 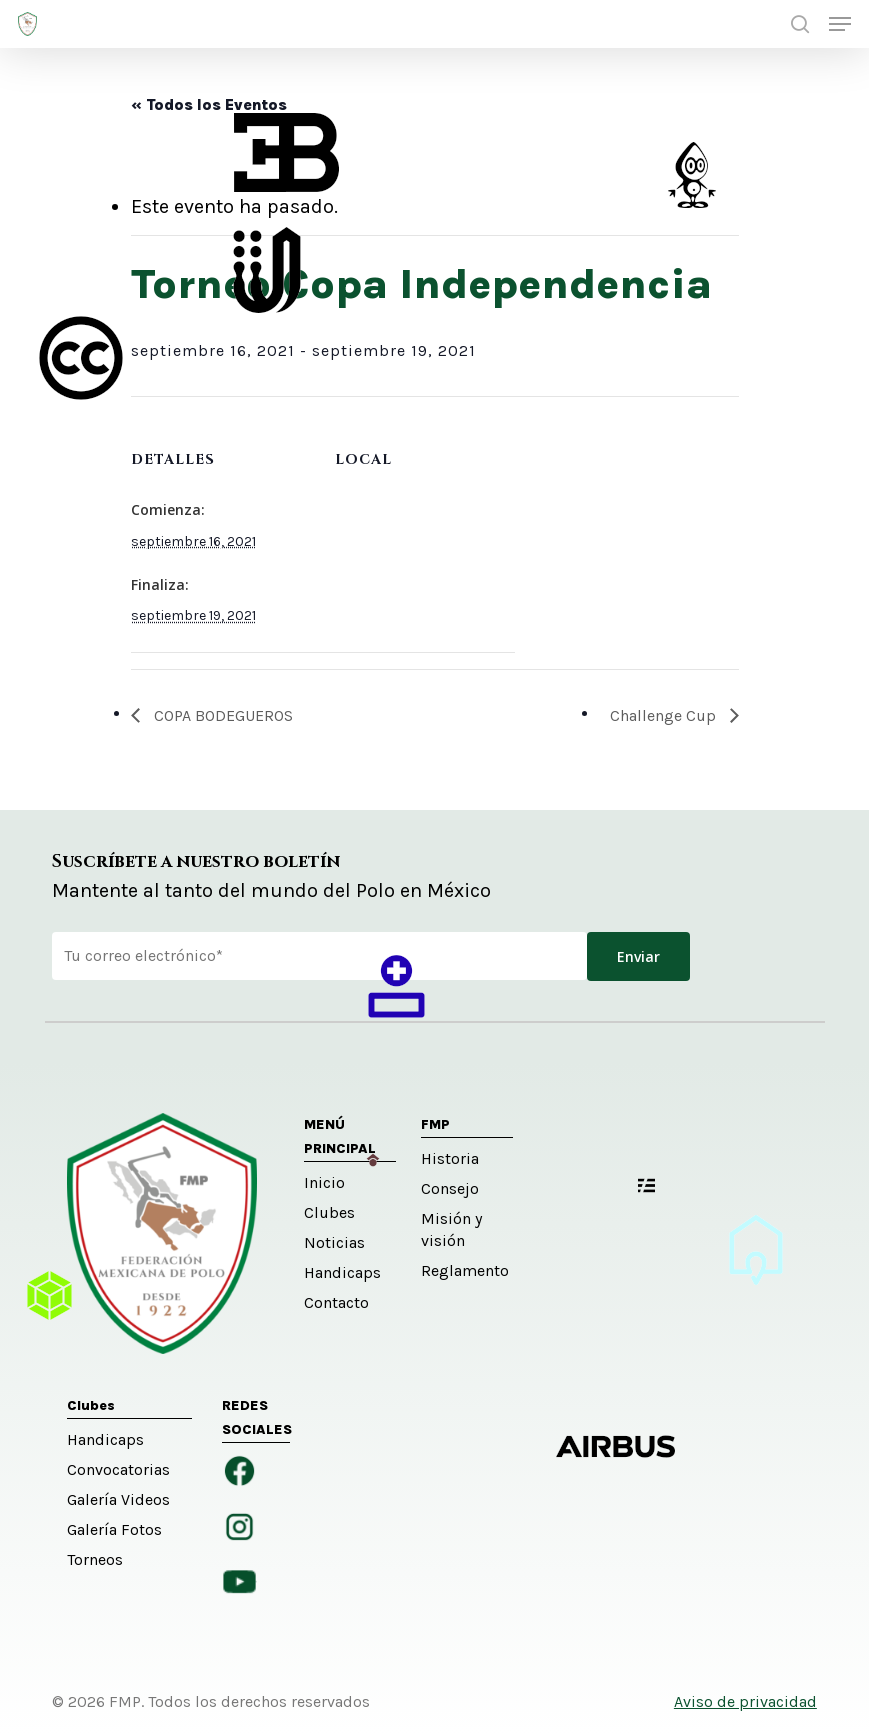 I want to click on open the emlakjet real estate app, so click(x=756, y=1250).